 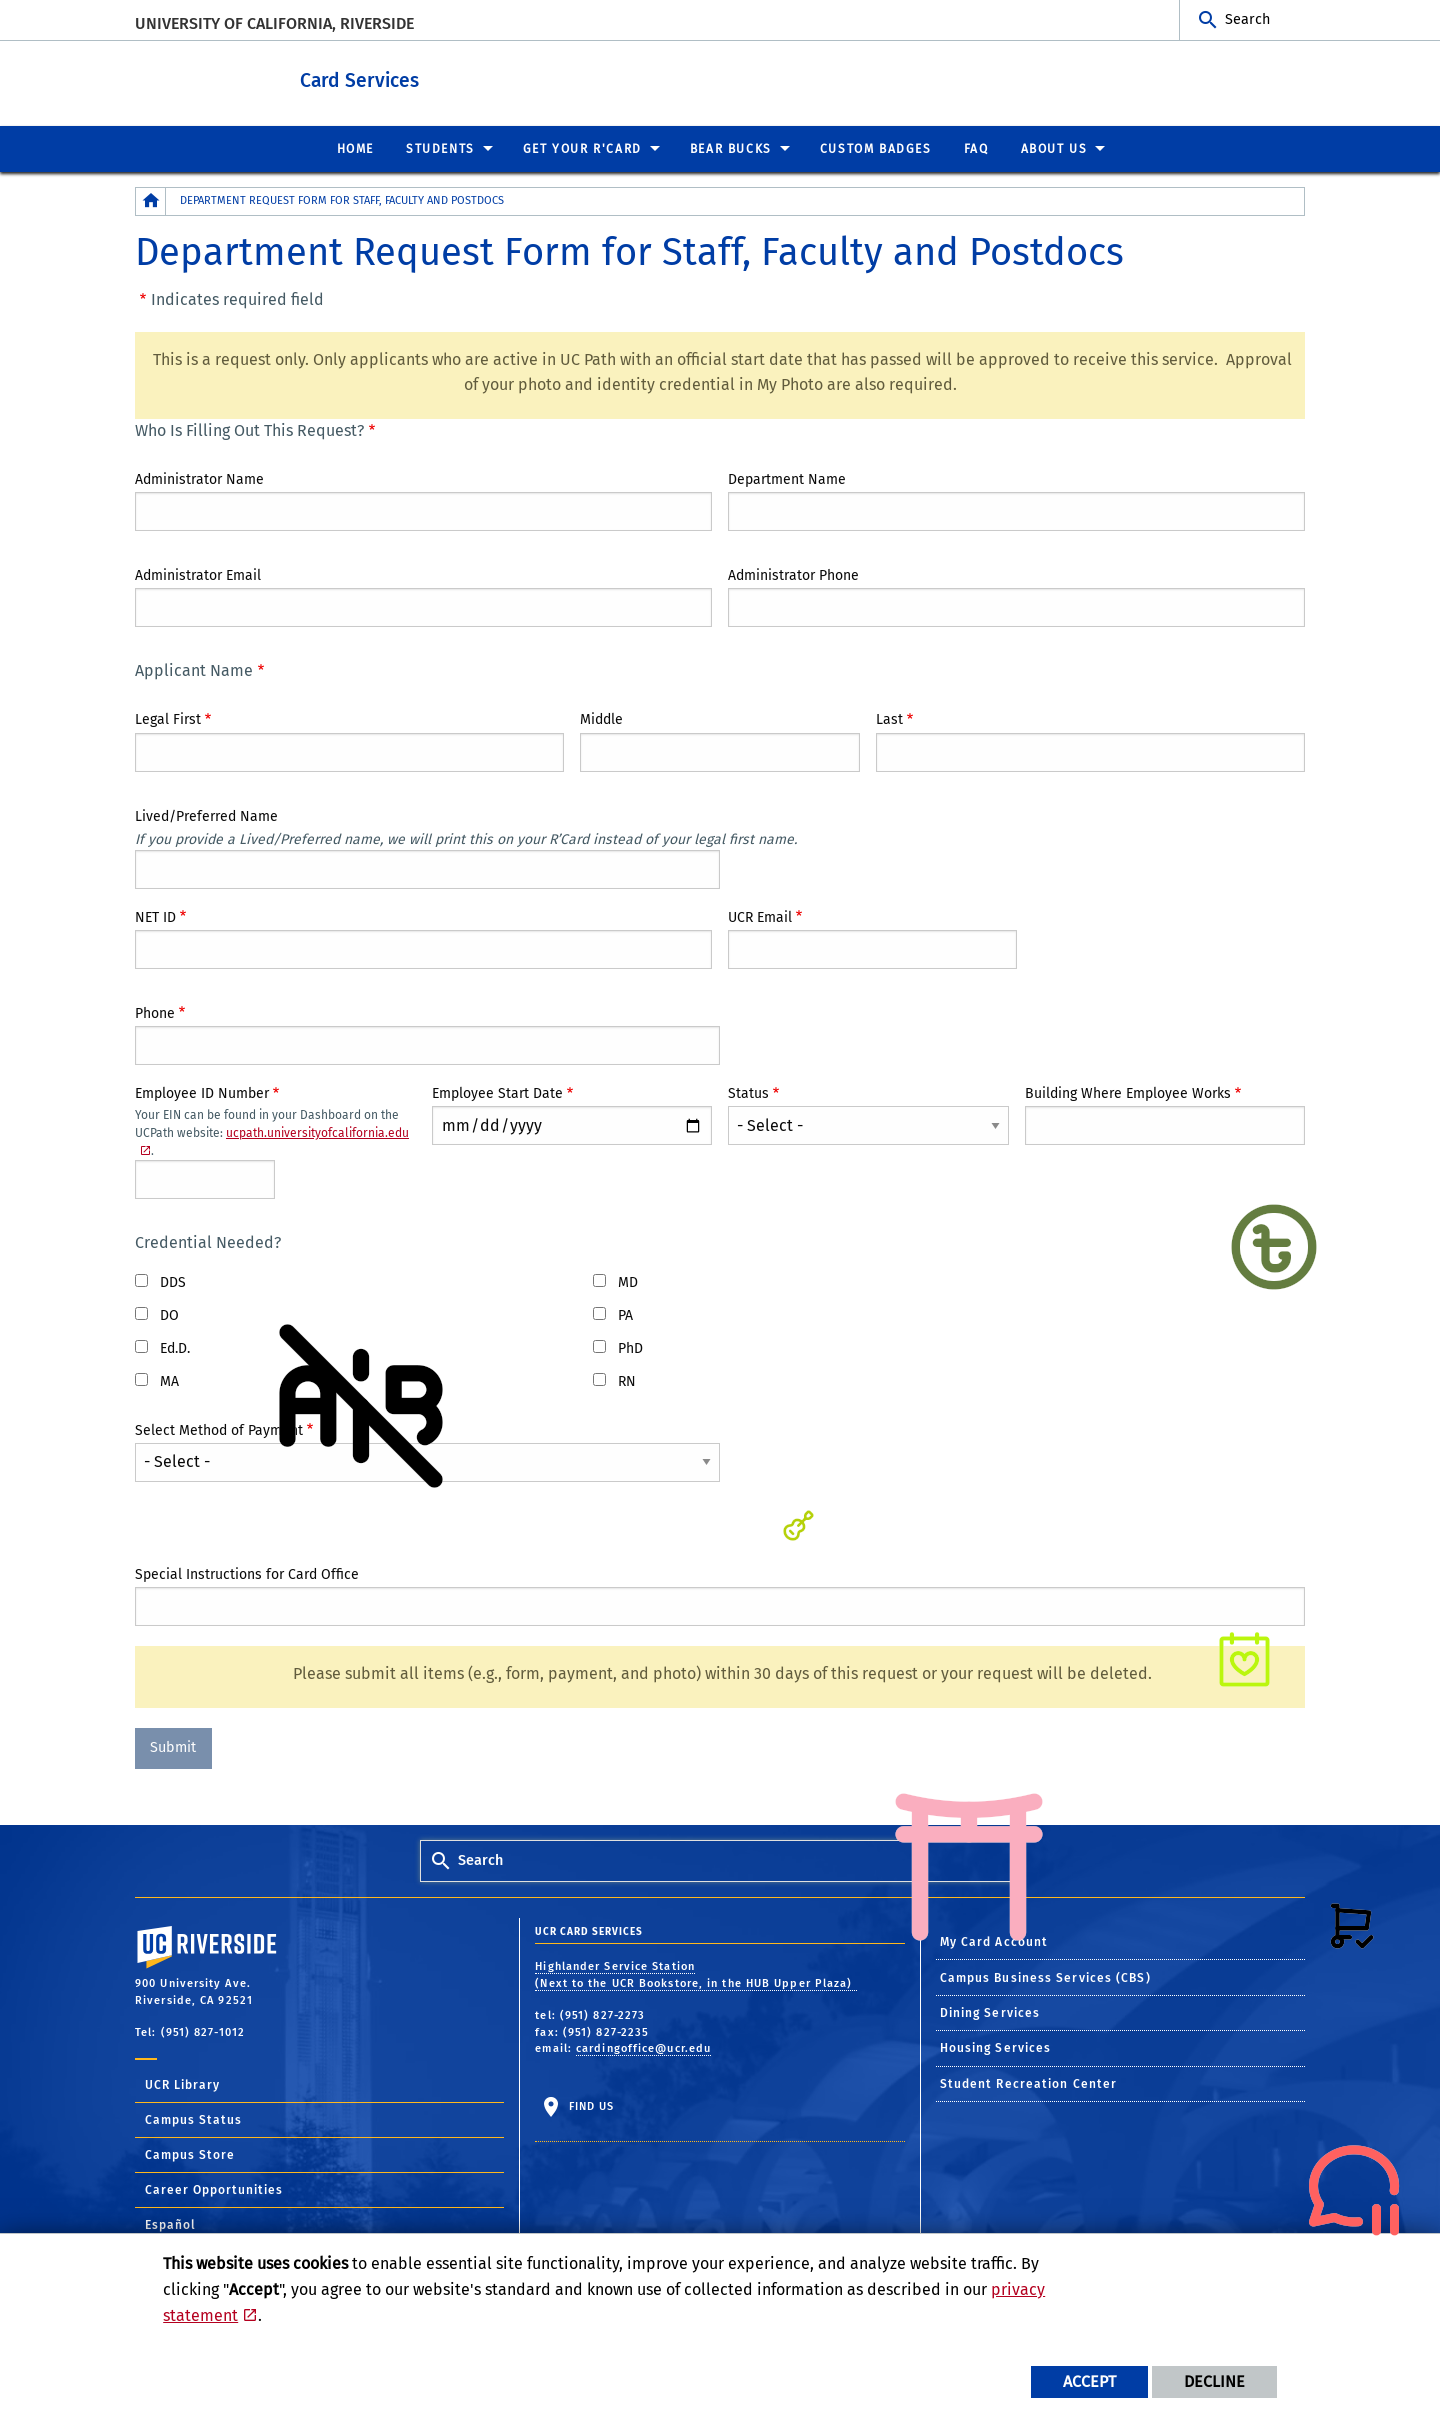 What do you see at coordinates (361, 1406) in the screenshot?
I see `disable a/b testing mode` at bounding box center [361, 1406].